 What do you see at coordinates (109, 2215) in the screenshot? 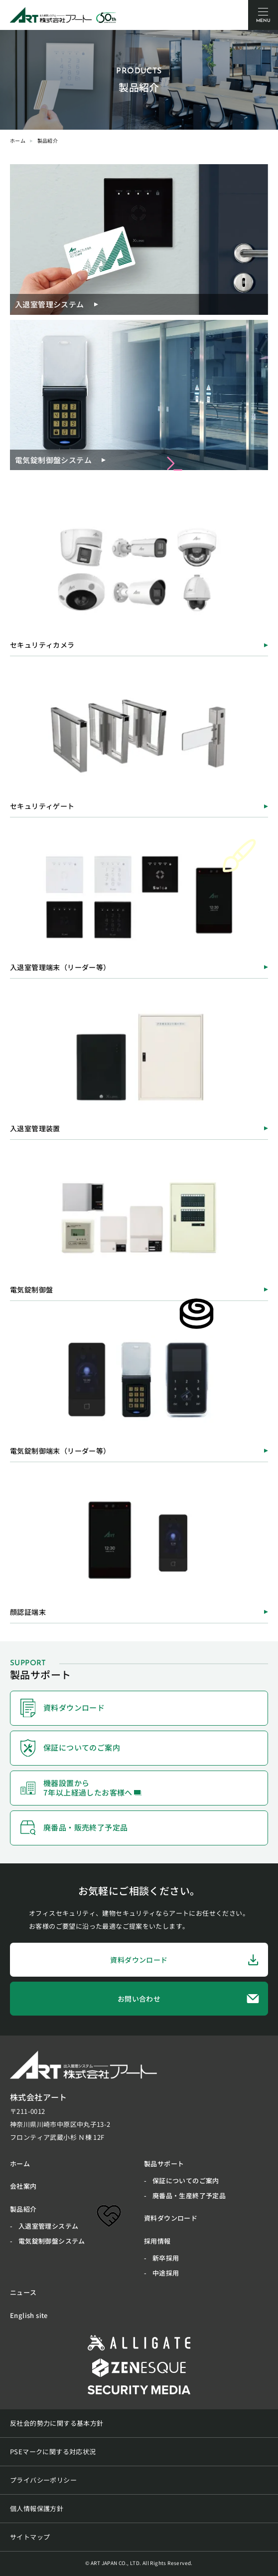
I see `view community code of conduct` at bounding box center [109, 2215].